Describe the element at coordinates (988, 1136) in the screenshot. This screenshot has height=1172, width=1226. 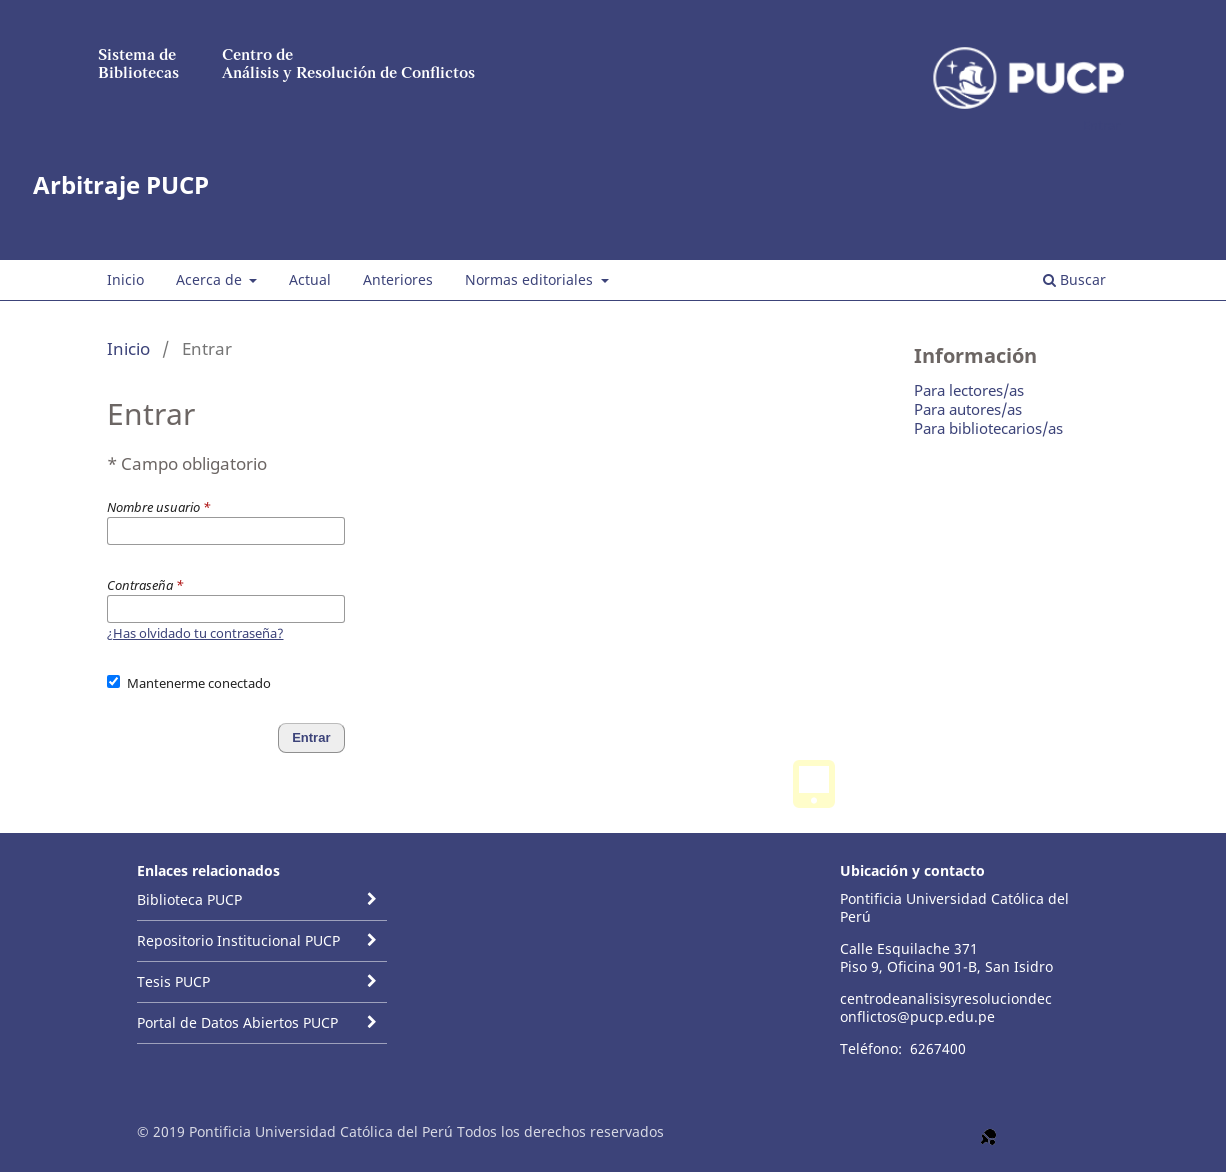
I see `access table tennis or ping pong games` at that location.